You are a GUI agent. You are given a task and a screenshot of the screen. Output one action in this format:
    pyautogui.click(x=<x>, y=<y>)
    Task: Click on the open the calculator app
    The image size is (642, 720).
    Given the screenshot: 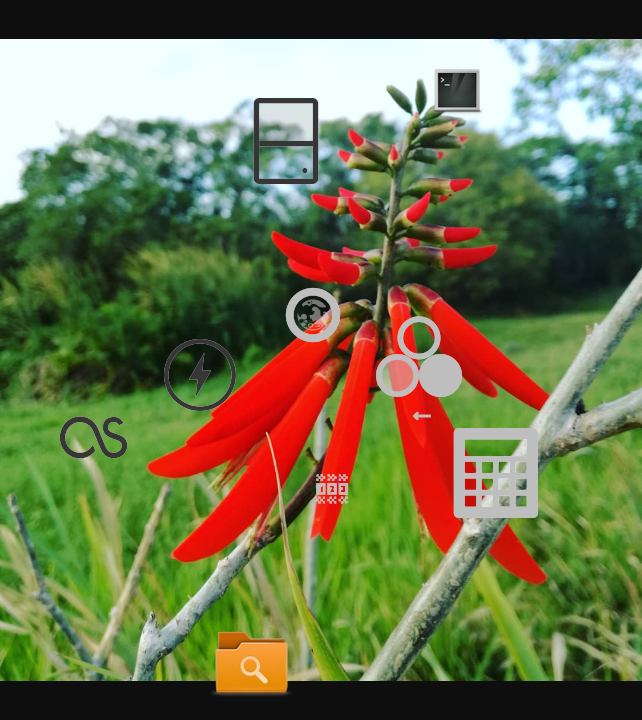 What is the action you would take?
    pyautogui.click(x=493, y=473)
    